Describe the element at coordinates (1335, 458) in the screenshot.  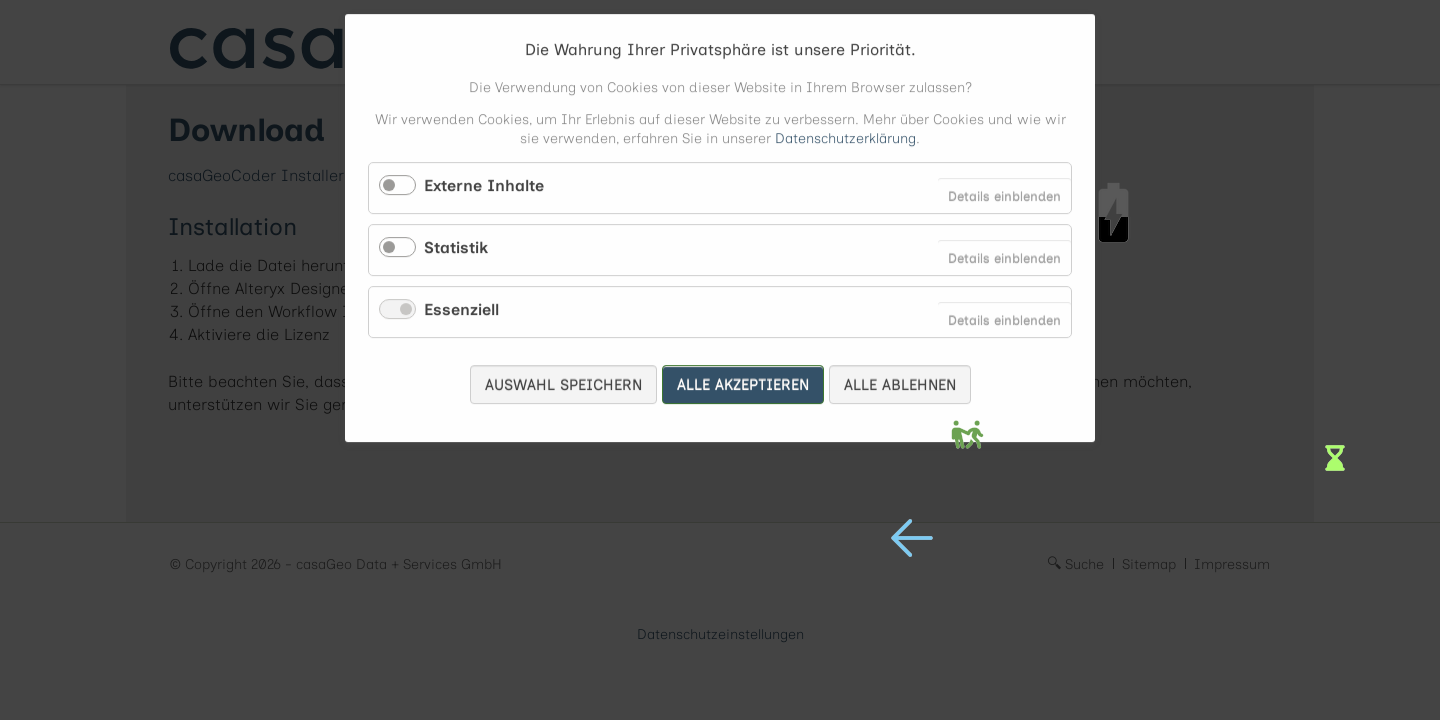
I see `indicates time has expired or countdown complete` at that location.